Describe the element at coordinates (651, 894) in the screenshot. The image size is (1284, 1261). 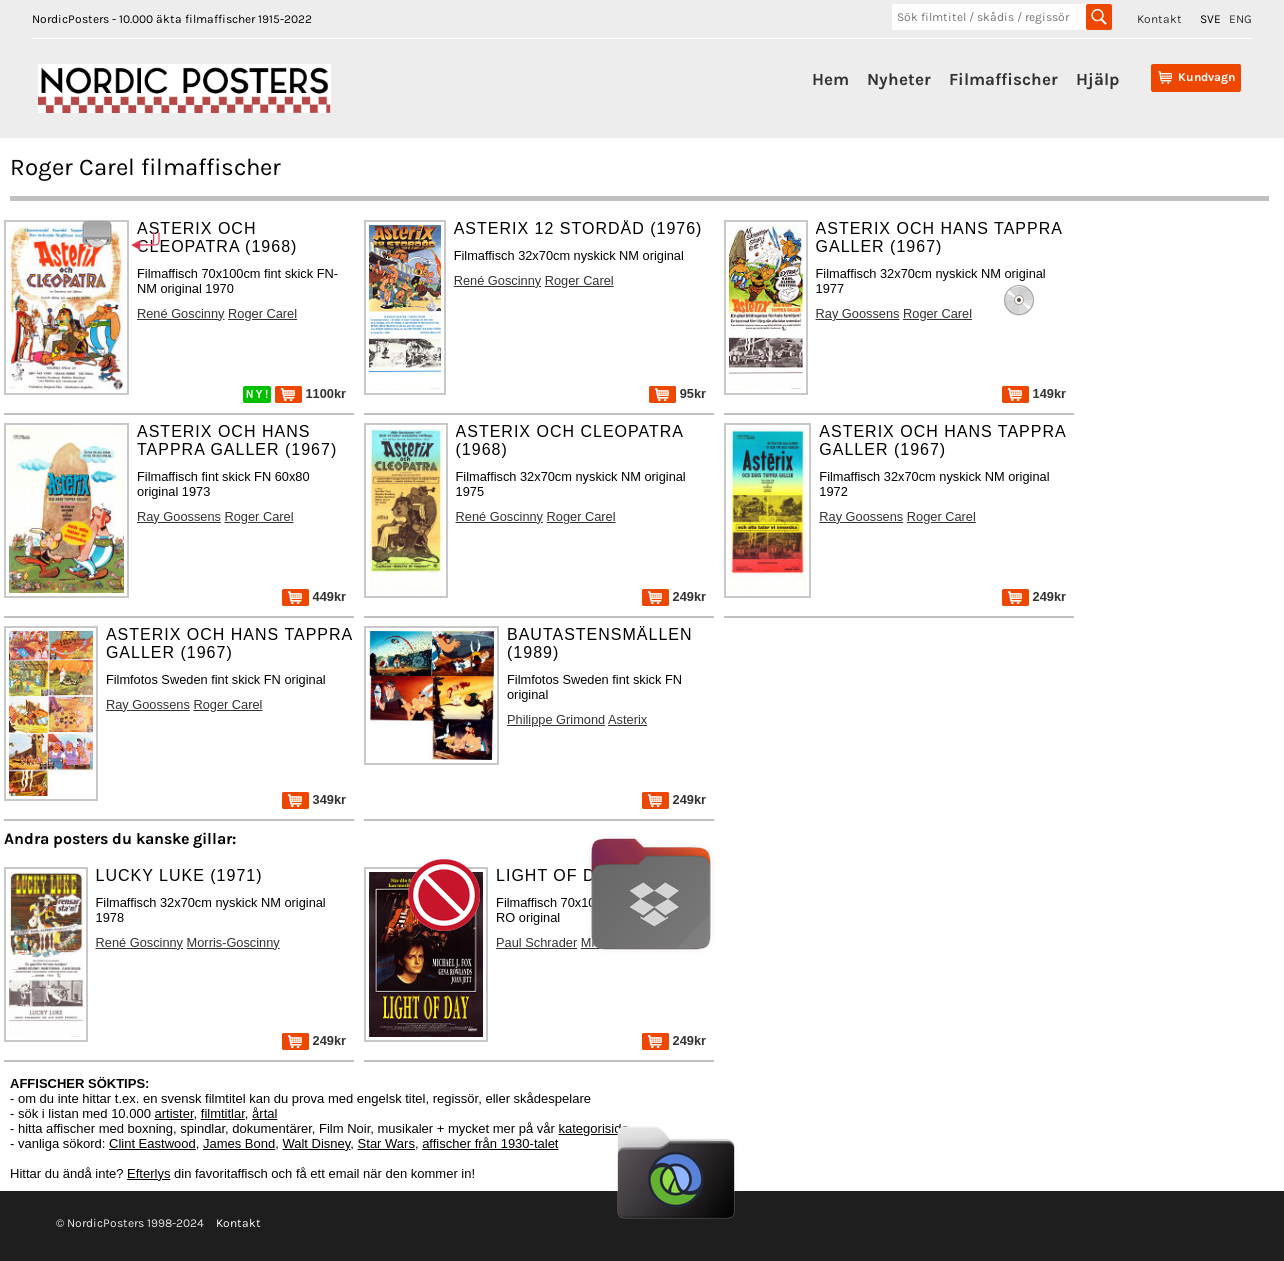
I see `open dropbox synced folder` at that location.